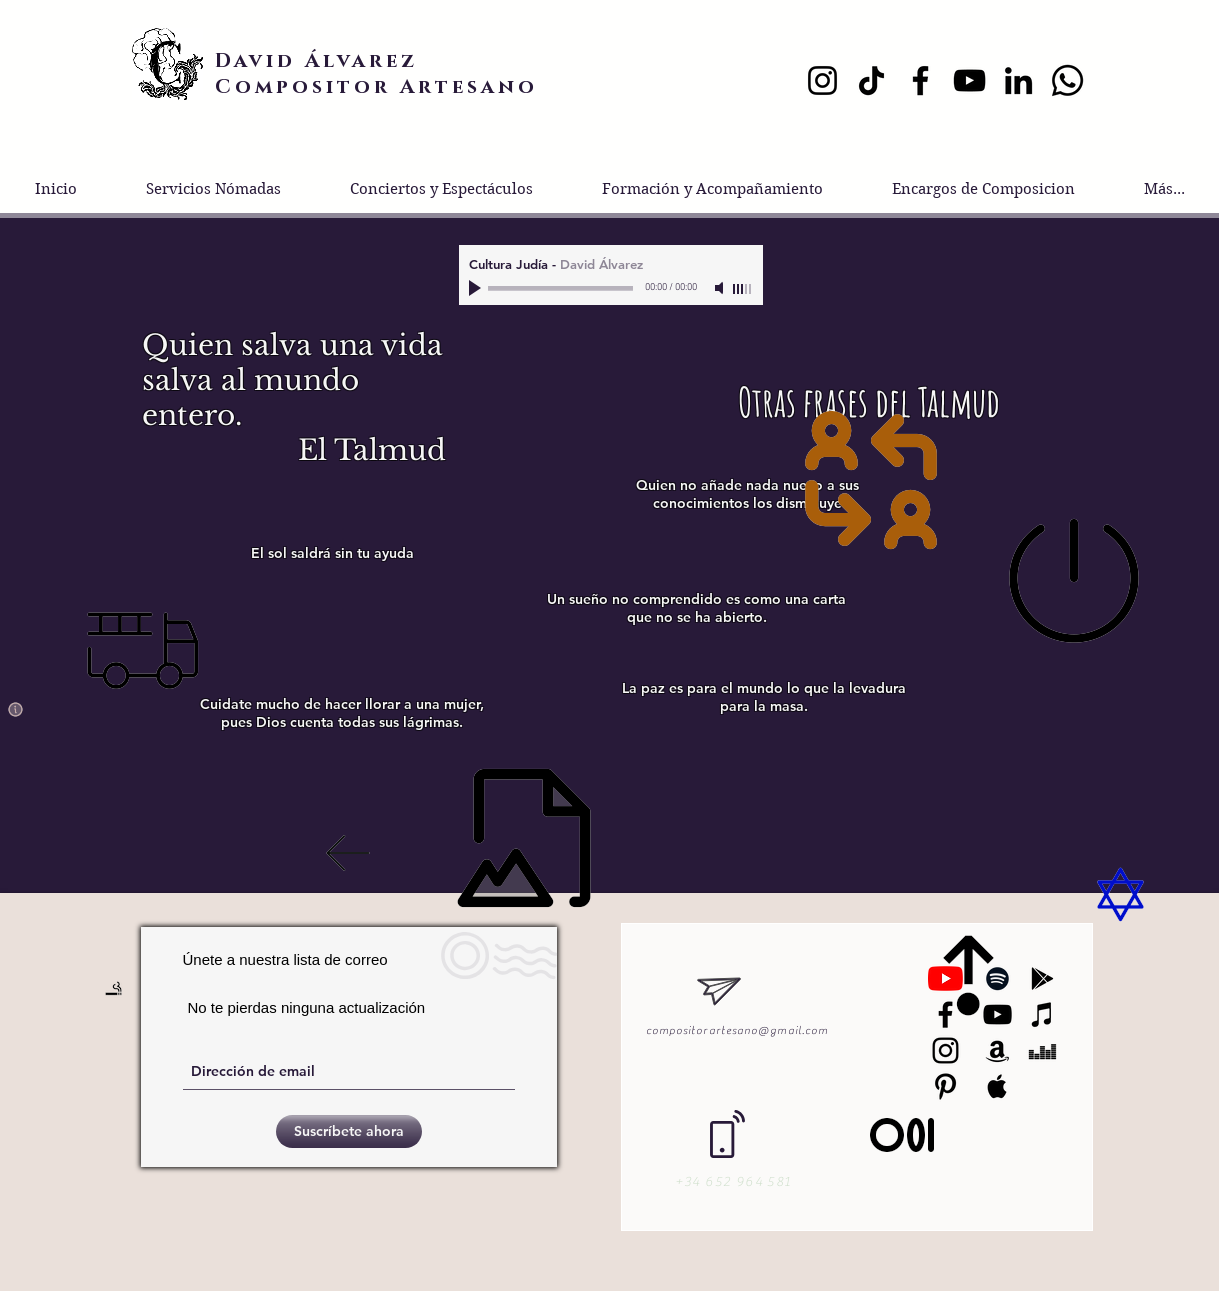 This screenshot has height=1291, width=1219. What do you see at coordinates (348, 853) in the screenshot?
I see `go back to the previous screen` at bounding box center [348, 853].